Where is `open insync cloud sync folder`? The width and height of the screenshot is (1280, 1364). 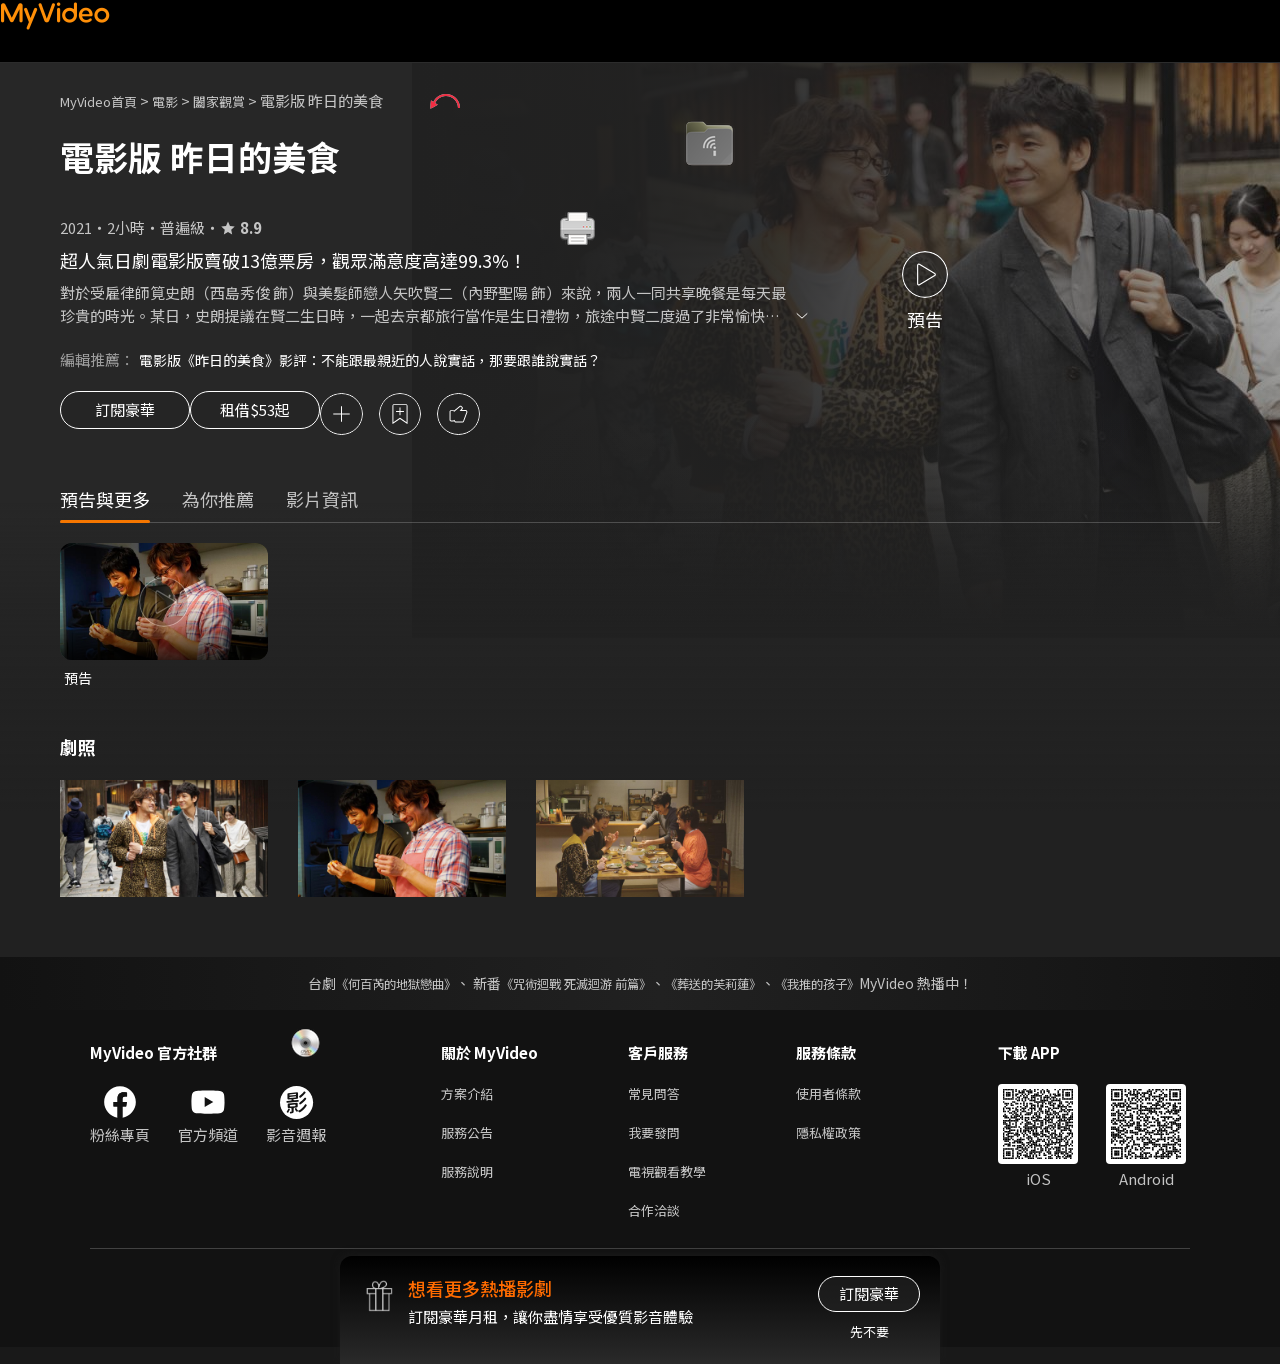
open insync cloud sync folder is located at coordinates (709, 143).